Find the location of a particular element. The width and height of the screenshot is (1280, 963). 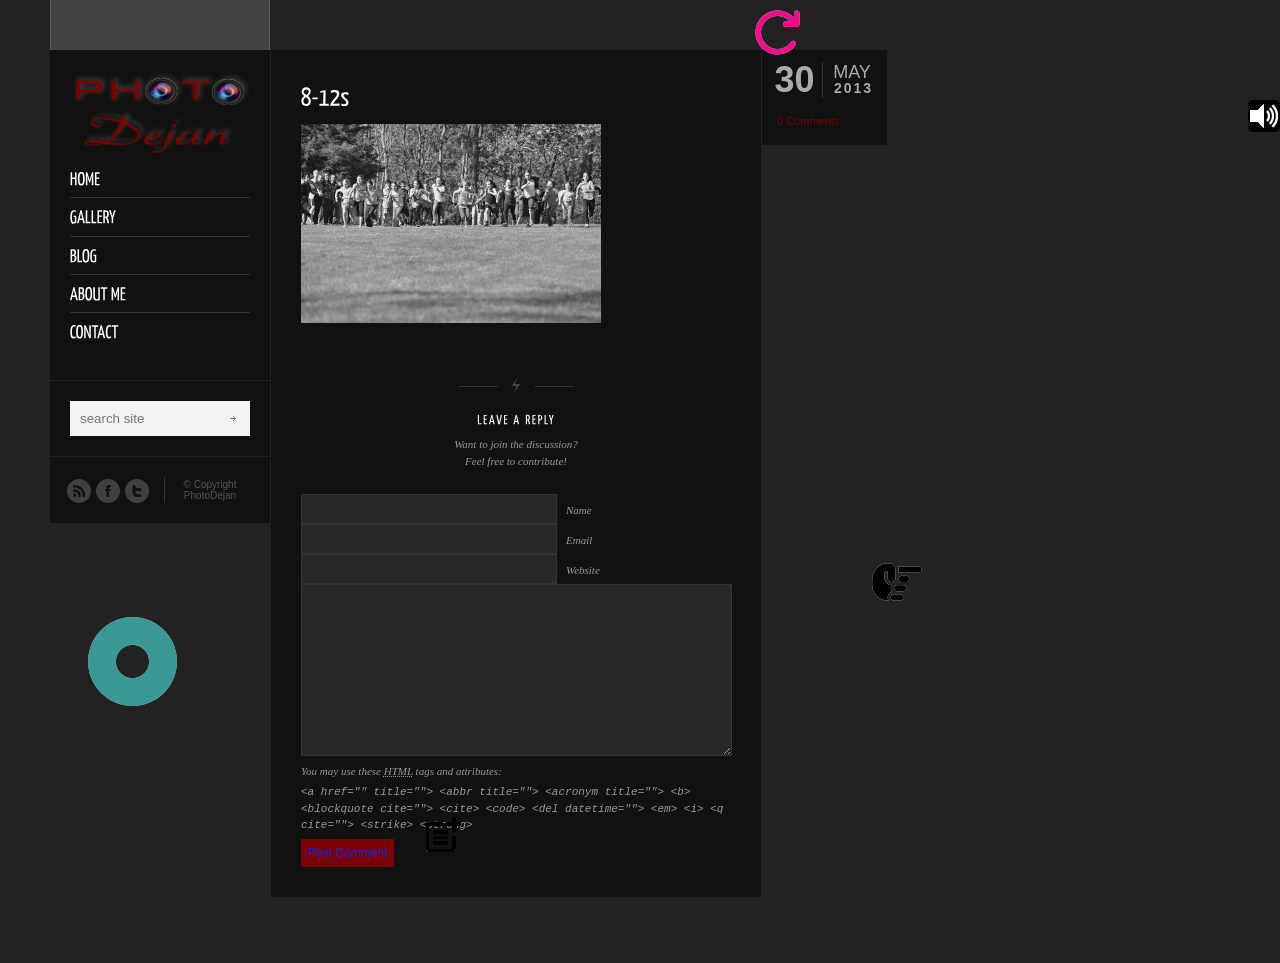

indicates next step or continue forward is located at coordinates (897, 582).